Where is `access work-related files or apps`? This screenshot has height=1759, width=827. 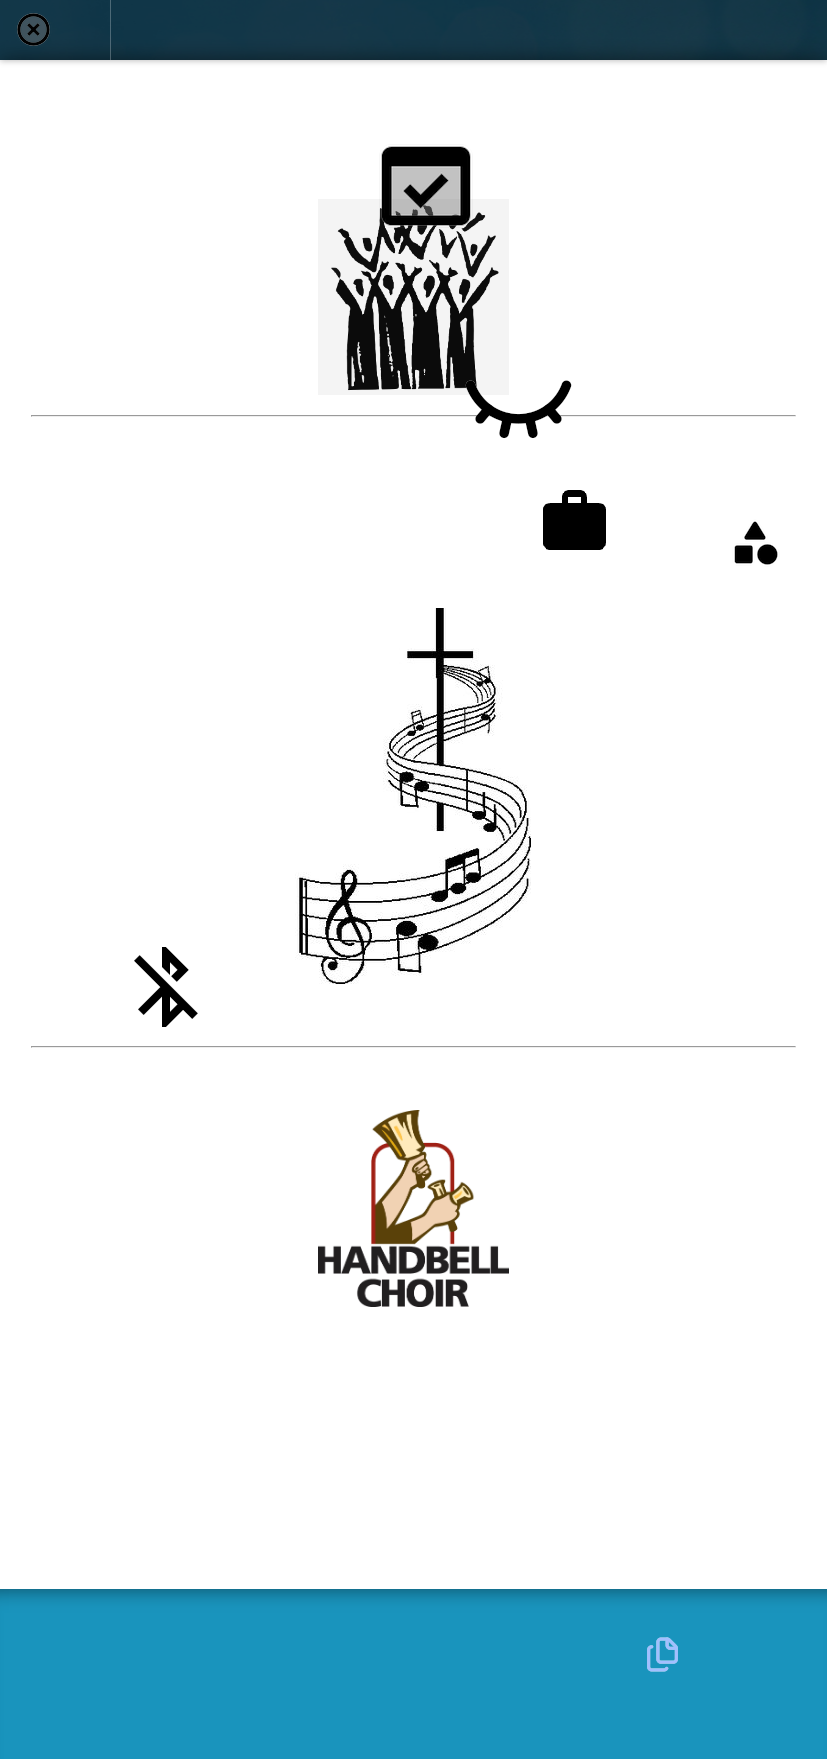 access work-related files or apps is located at coordinates (574, 521).